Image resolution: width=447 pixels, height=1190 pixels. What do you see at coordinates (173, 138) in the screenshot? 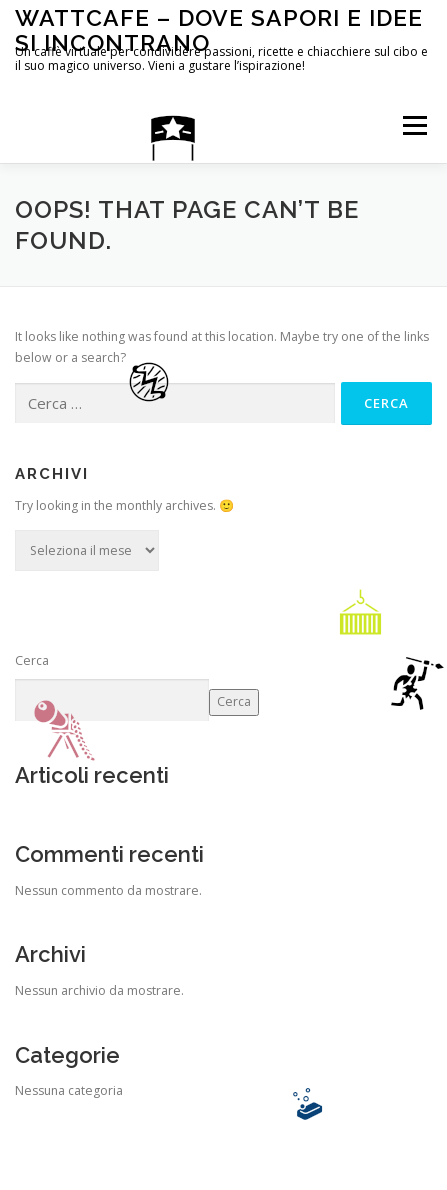
I see `view featured or starred content` at bounding box center [173, 138].